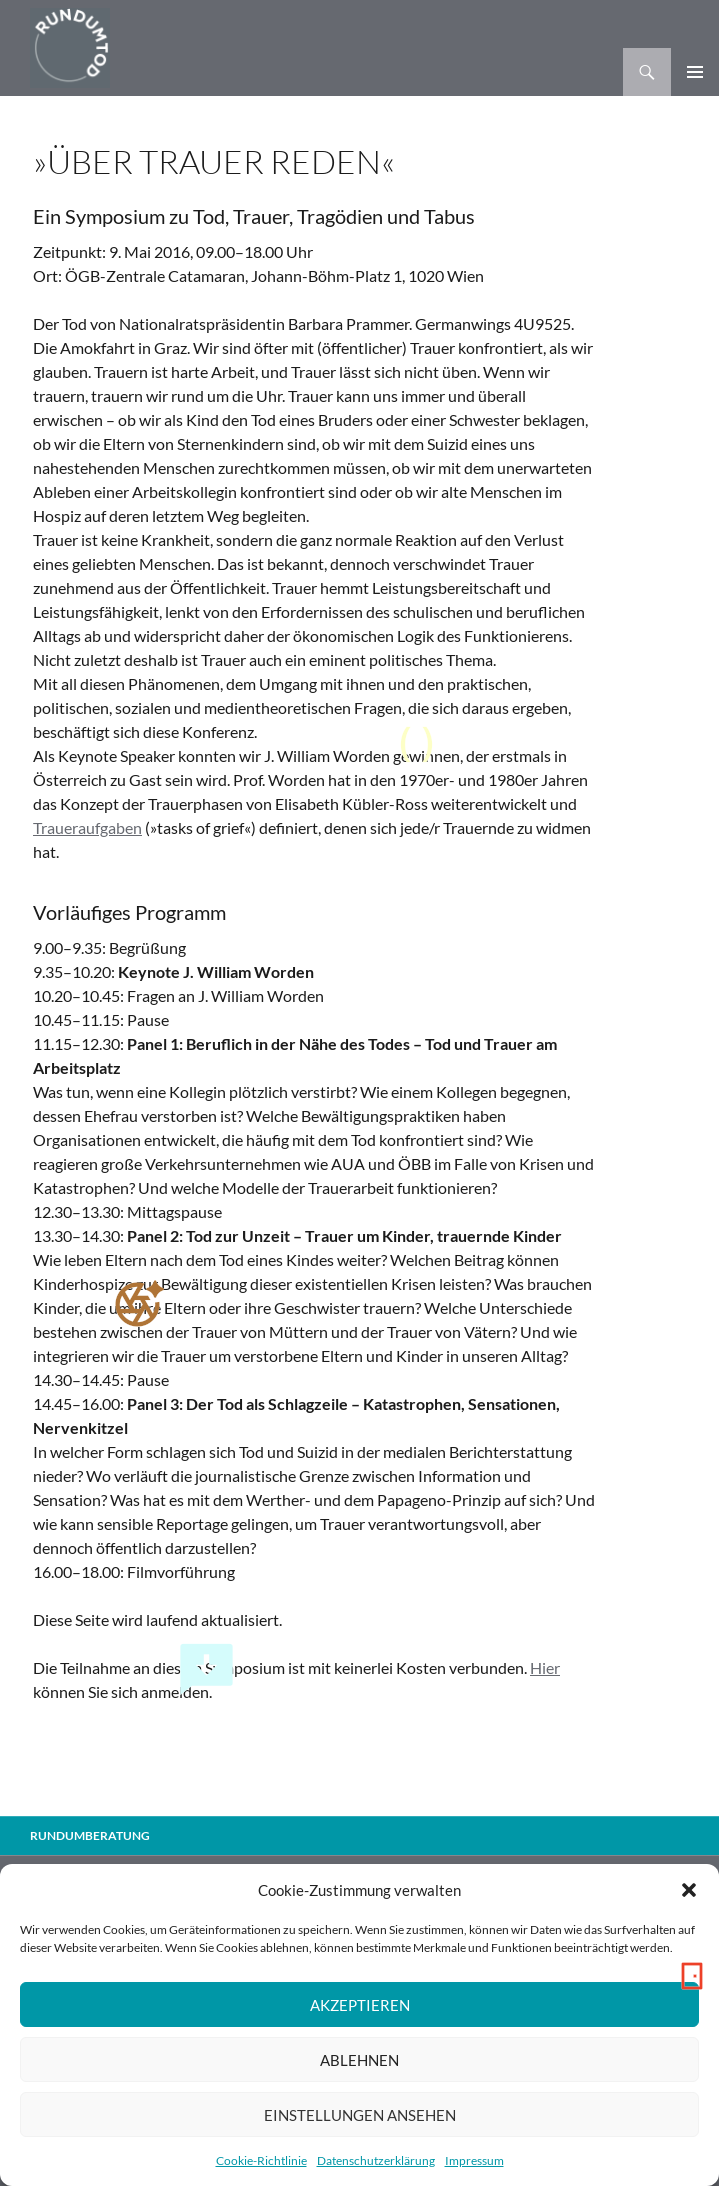 This screenshot has width=719, height=2186. Describe the element at coordinates (416, 744) in the screenshot. I see `insert parentheses in code editor` at that location.